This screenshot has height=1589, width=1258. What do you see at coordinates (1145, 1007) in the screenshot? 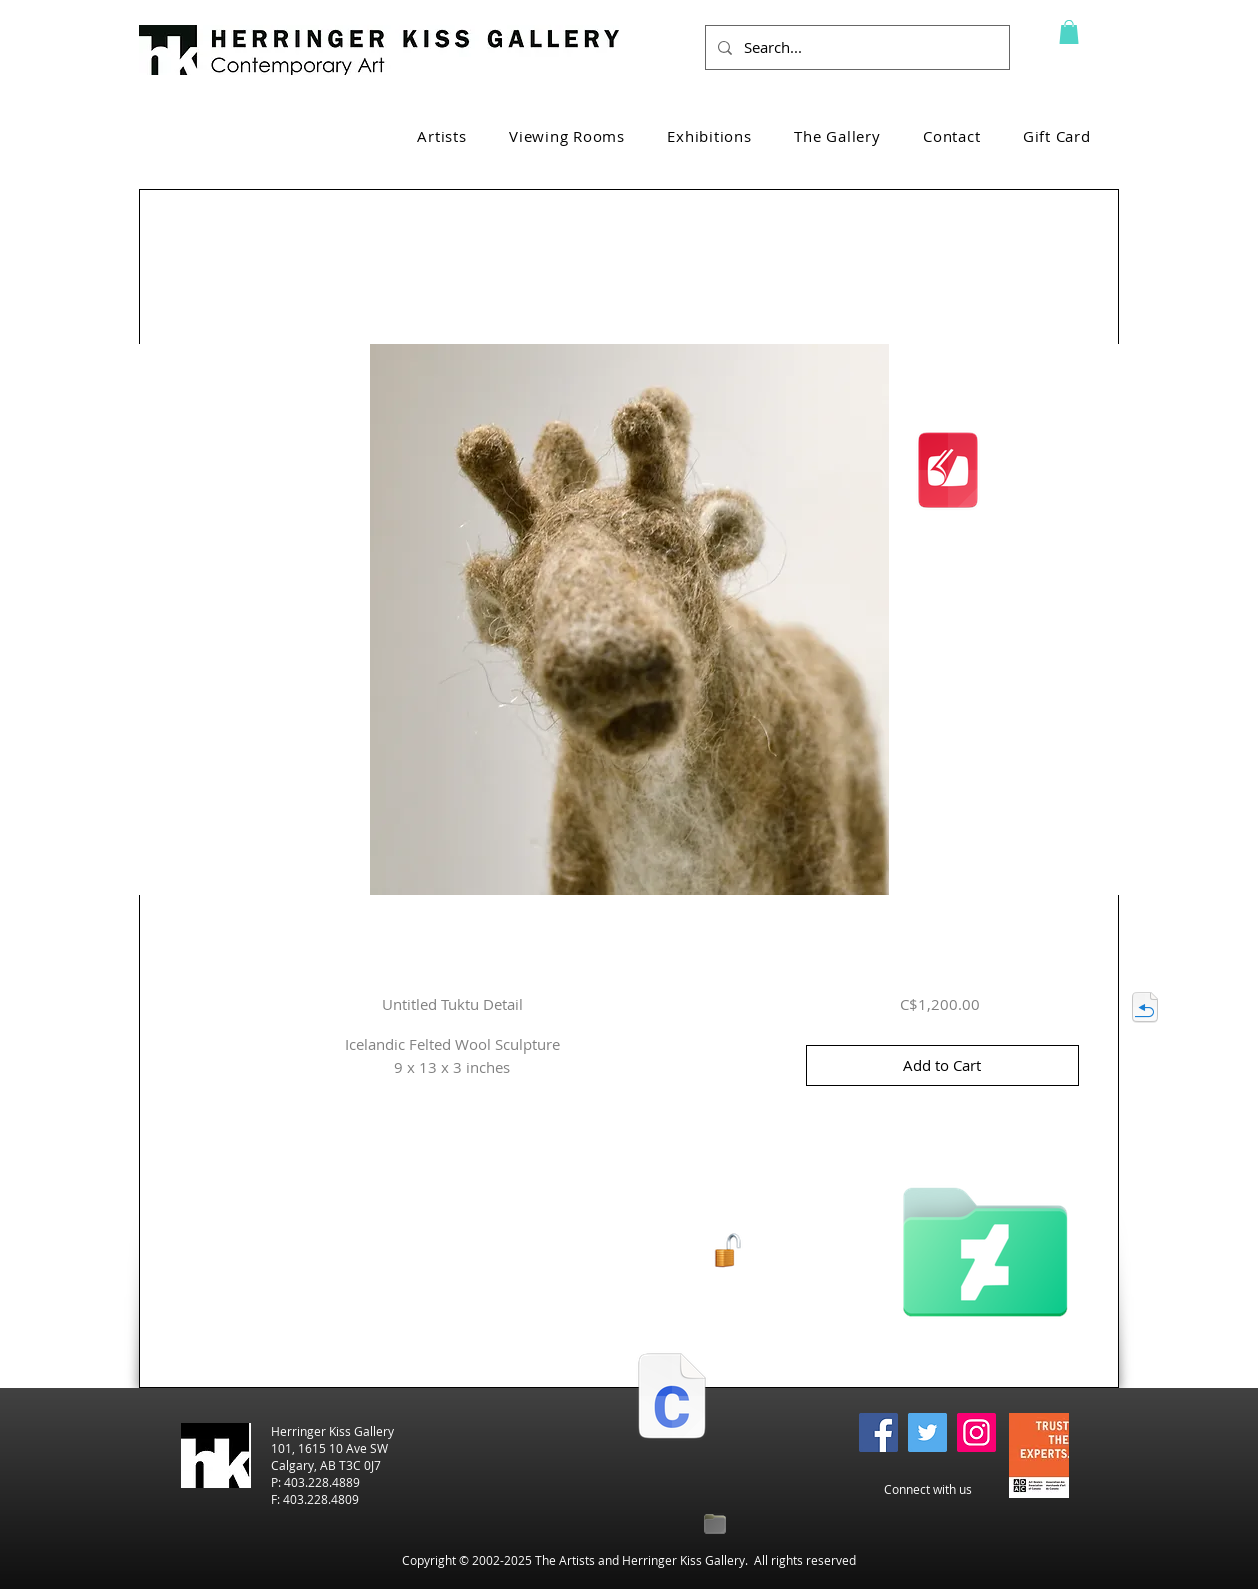
I see `revert document to previous version` at bounding box center [1145, 1007].